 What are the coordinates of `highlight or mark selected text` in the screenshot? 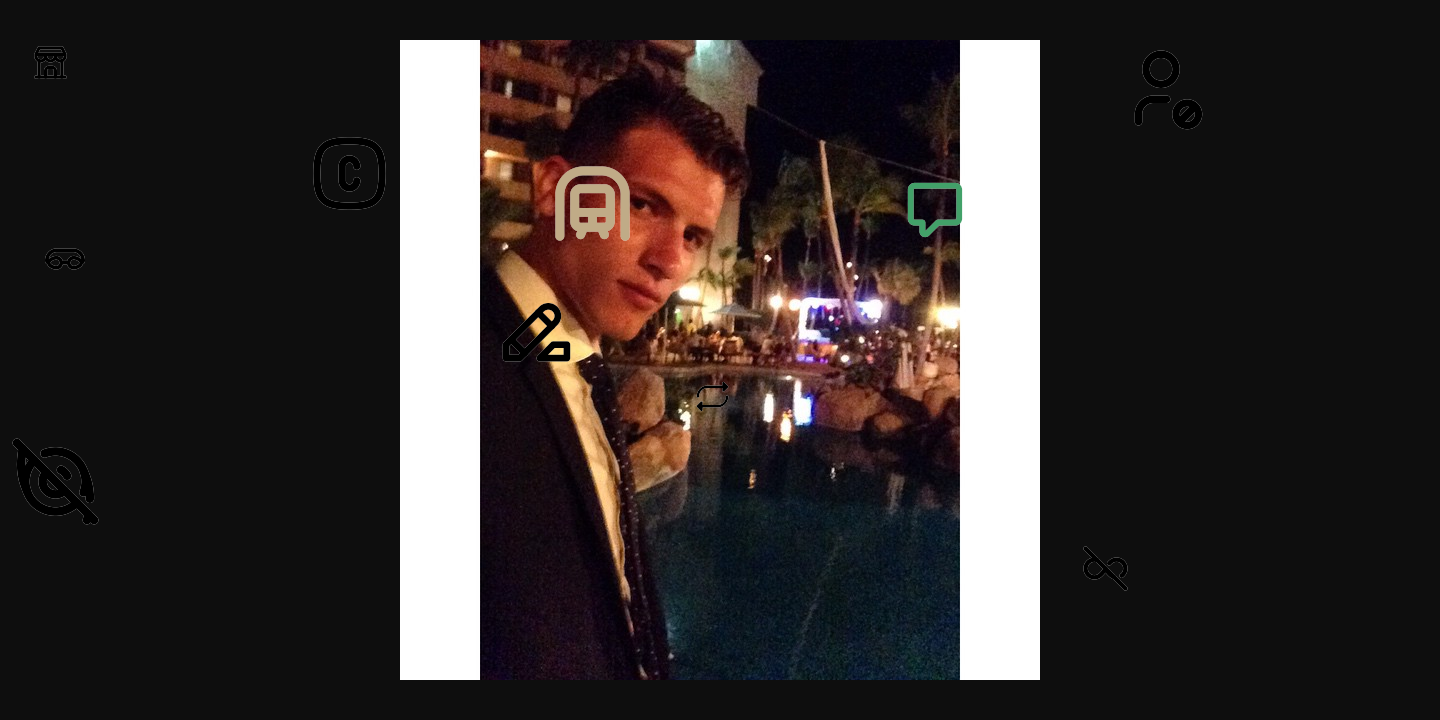 It's located at (536, 334).